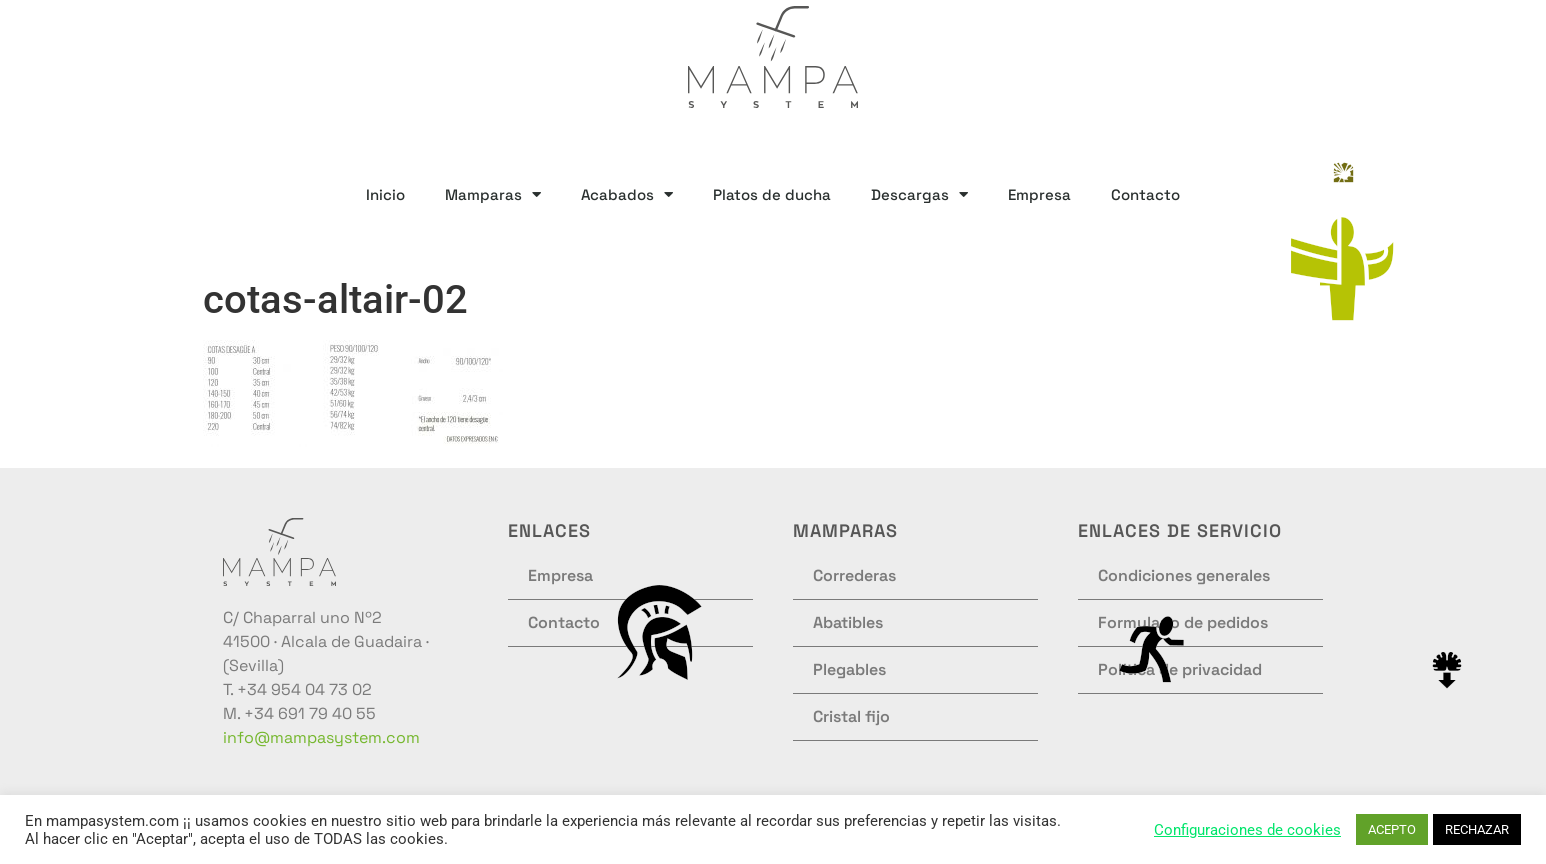 The width and height of the screenshot is (1546, 864). What do you see at coordinates (659, 632) in the screenshot?
I see `select warrior or spartan character class` at bounding box center [659, 632].